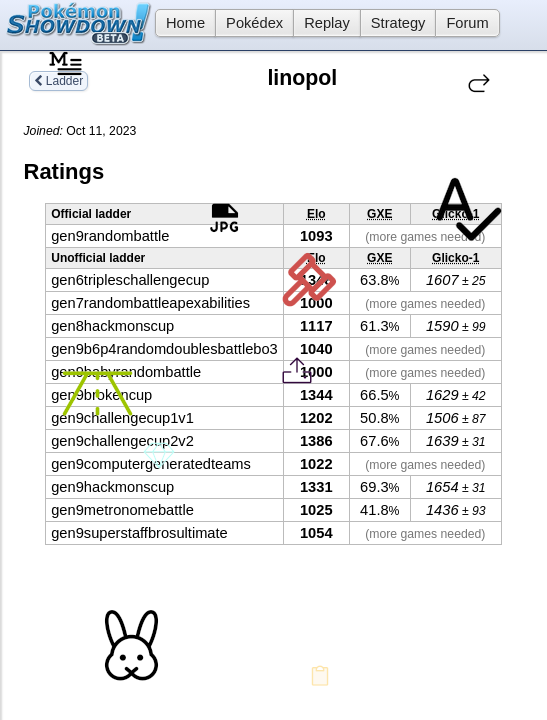 This screenshot has width=547, height=720. What do you see at coordinates (159, 455) in the screenshot?
I see `open sketch design app` at bounding box center [159, 455].